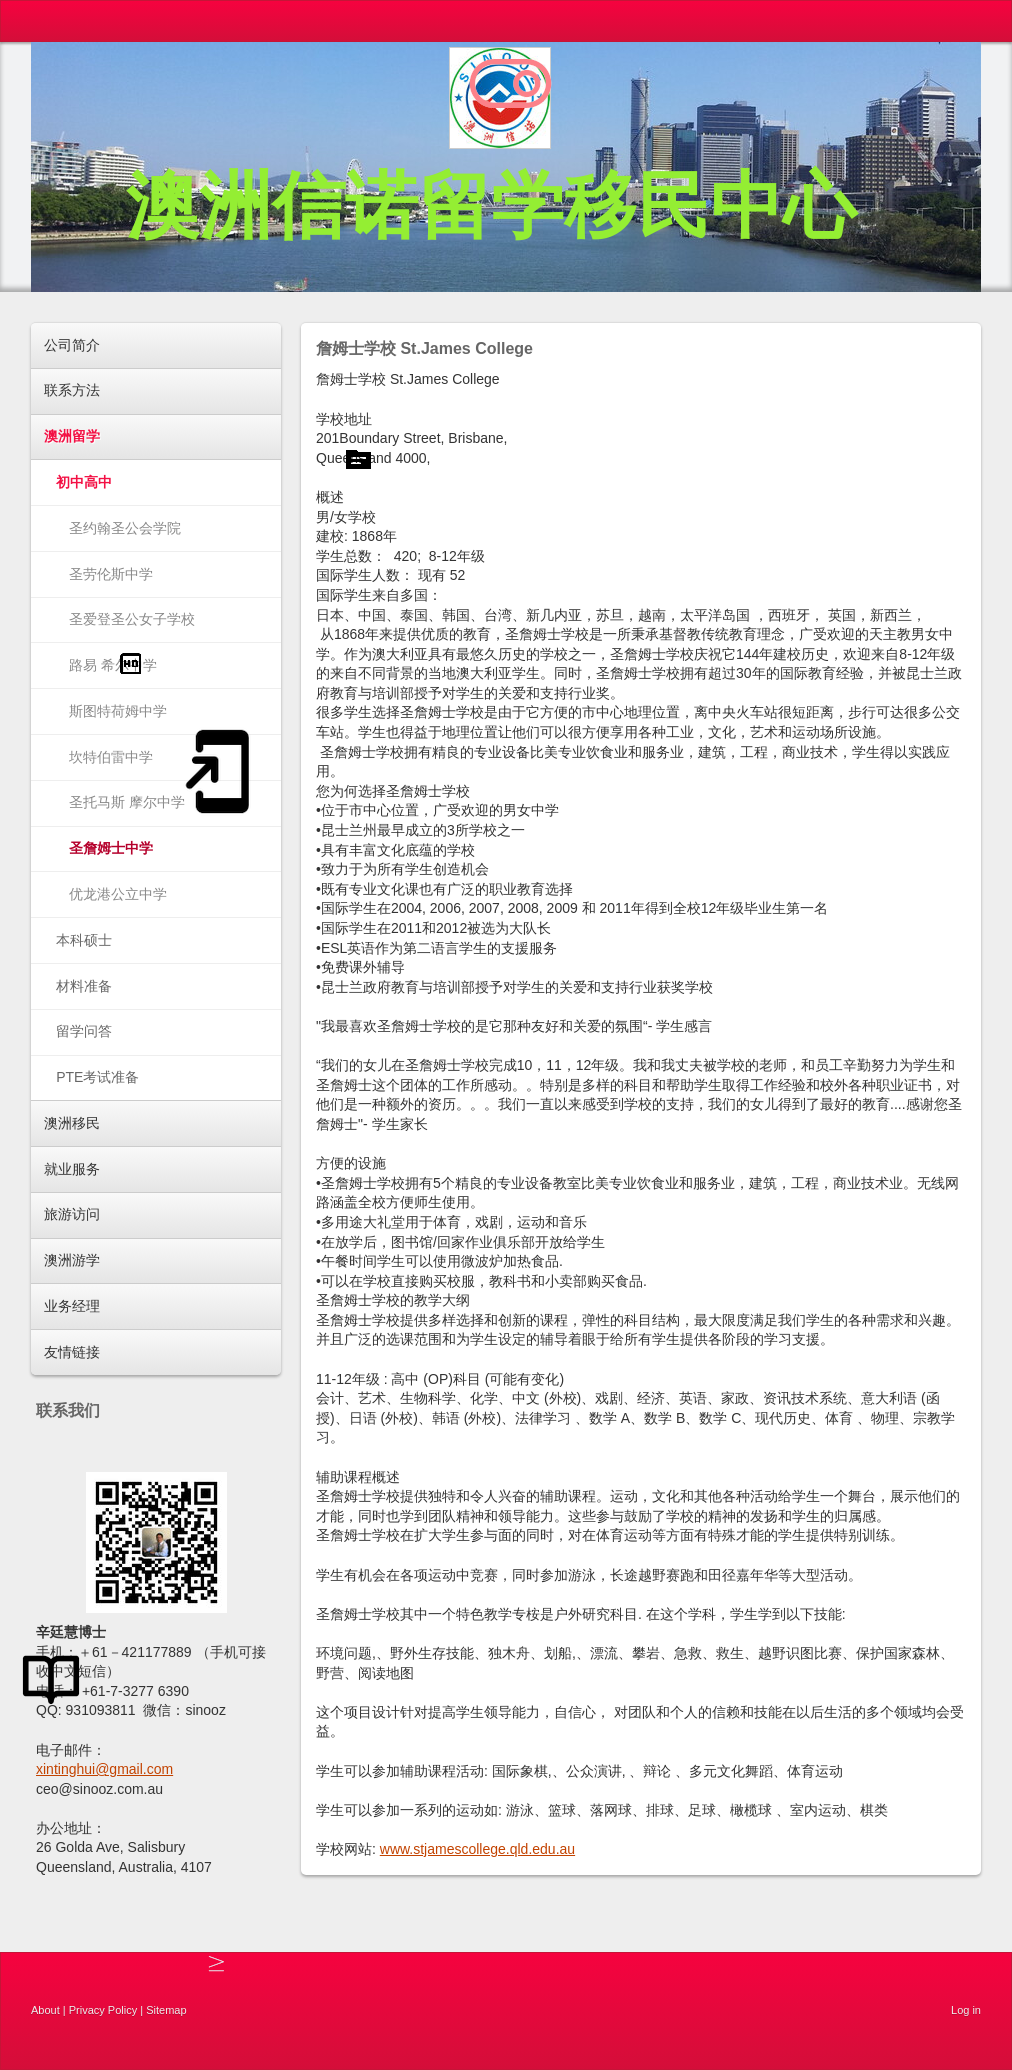  I want to click on indicates high definition video quality is available, so click(131, 664).